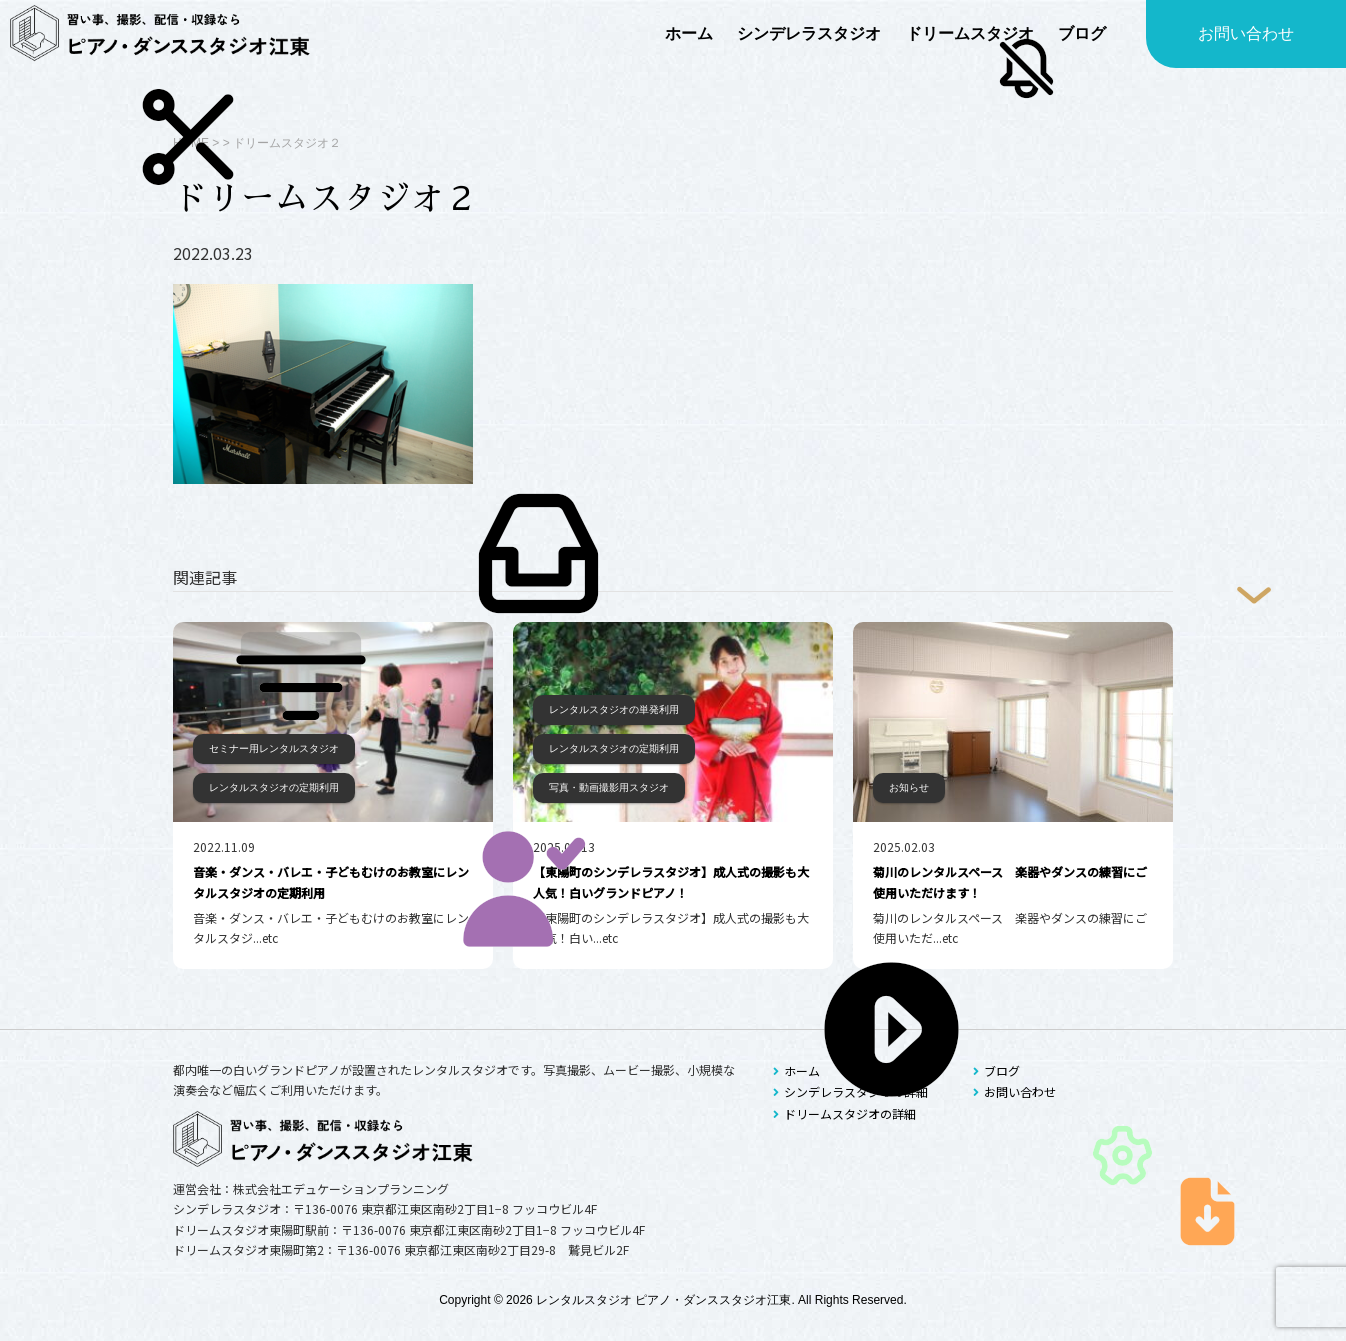 This screenshot has width=1346, height=1341. What do you see at coordinates (521, 889) in the screenshot?
I see `user profile verified or confirmed` at bounding box center [521, 889].